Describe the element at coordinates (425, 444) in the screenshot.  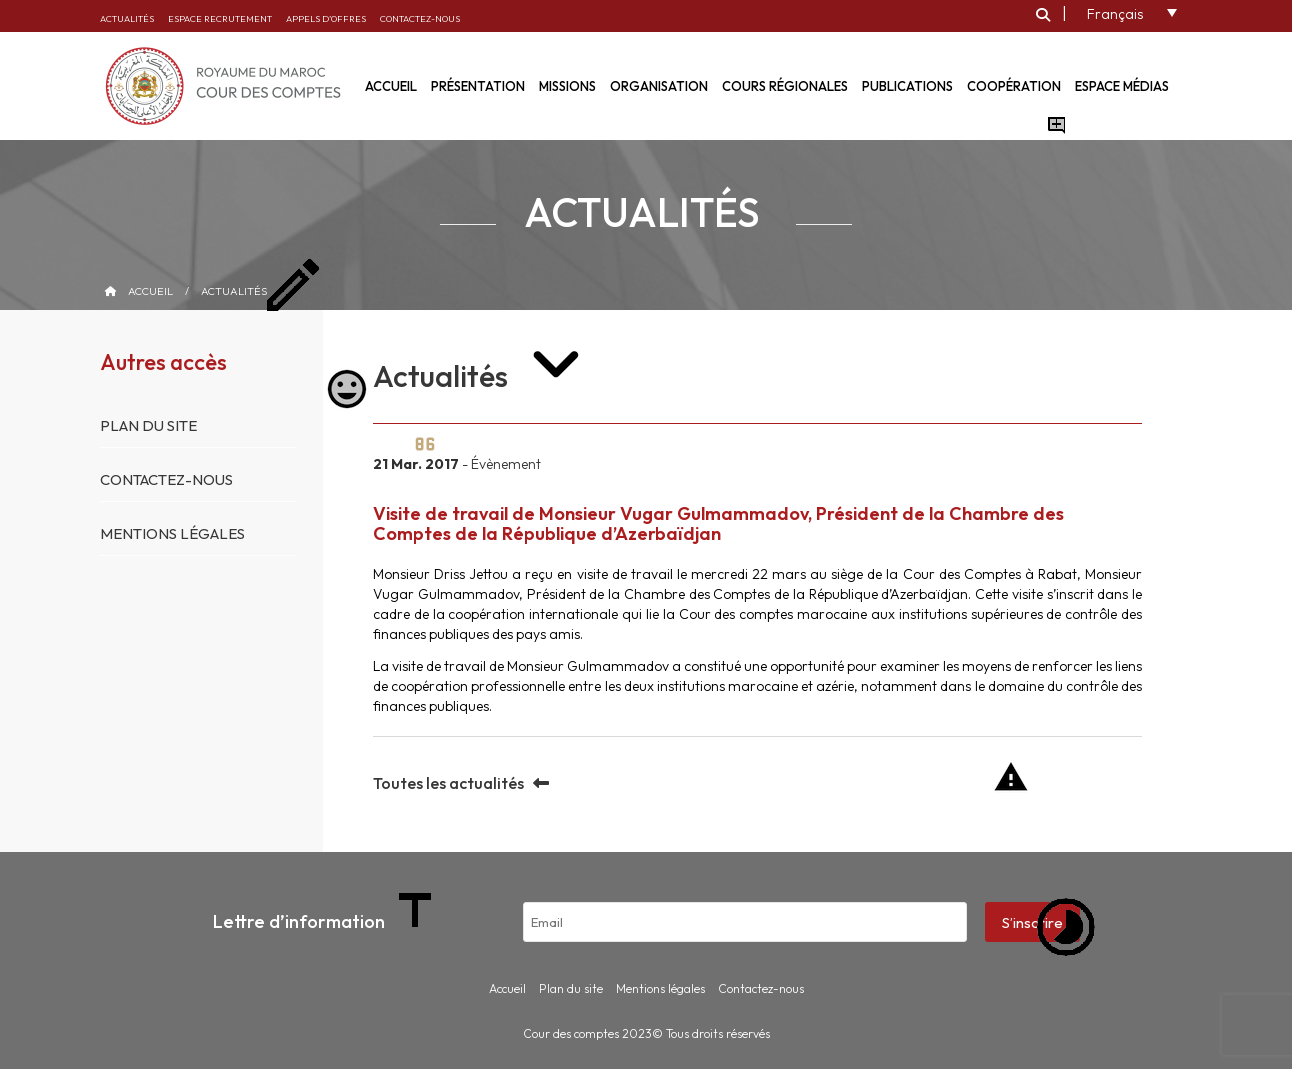
I see `displays the number 86 as a label or counter` at that location.